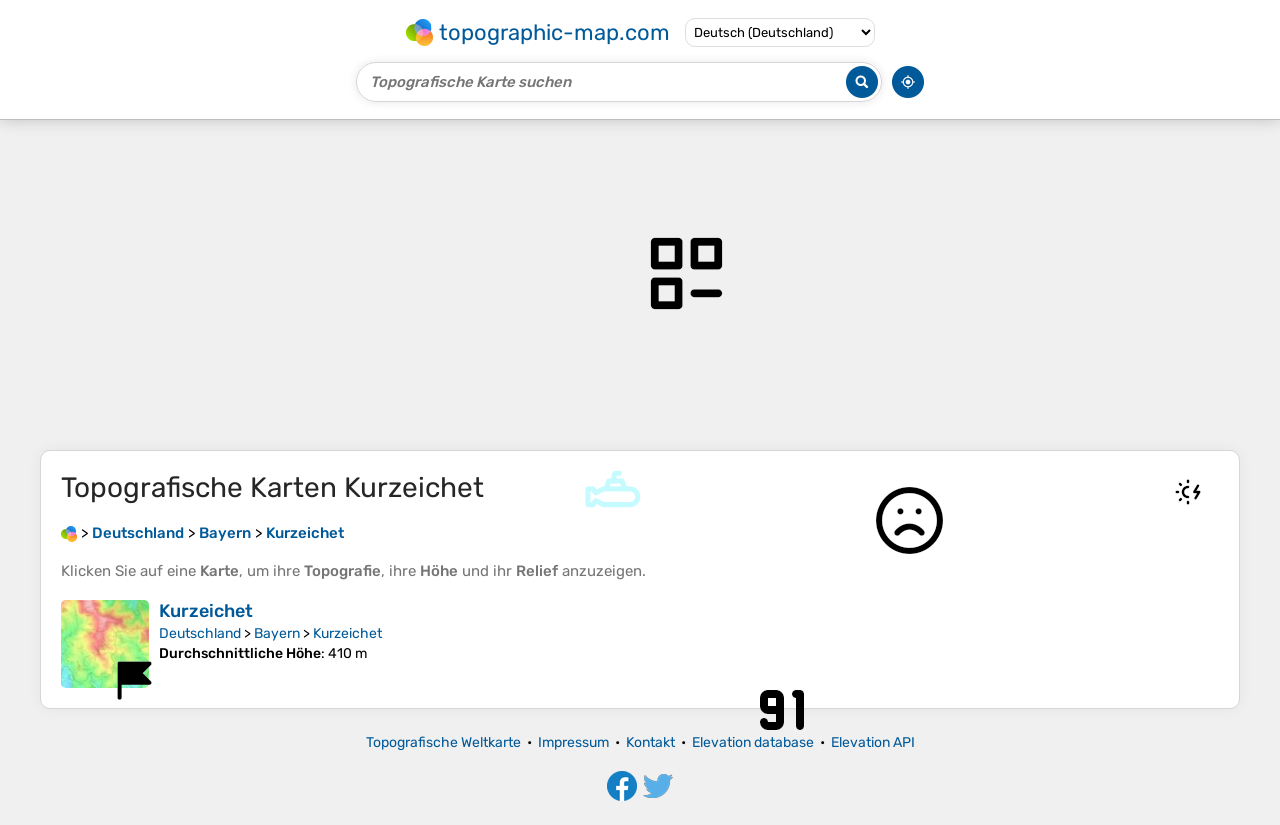 The image size is (1280, 825). Describe the element at coordinates (611, 491) in the screenshot. I see `navigate to underwater or submarine-related content` at that location.